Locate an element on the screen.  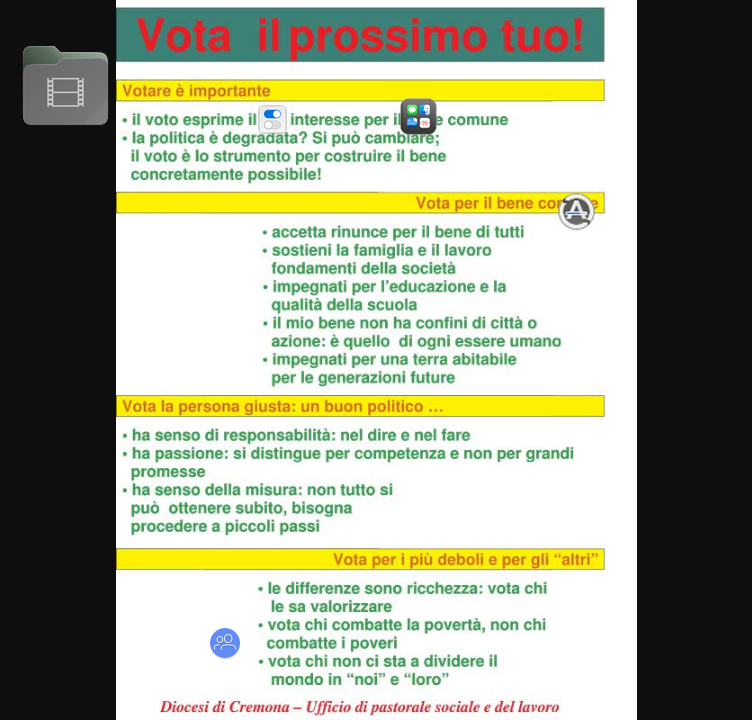
open gnome tweaks application is located at coordinates (272, 119).